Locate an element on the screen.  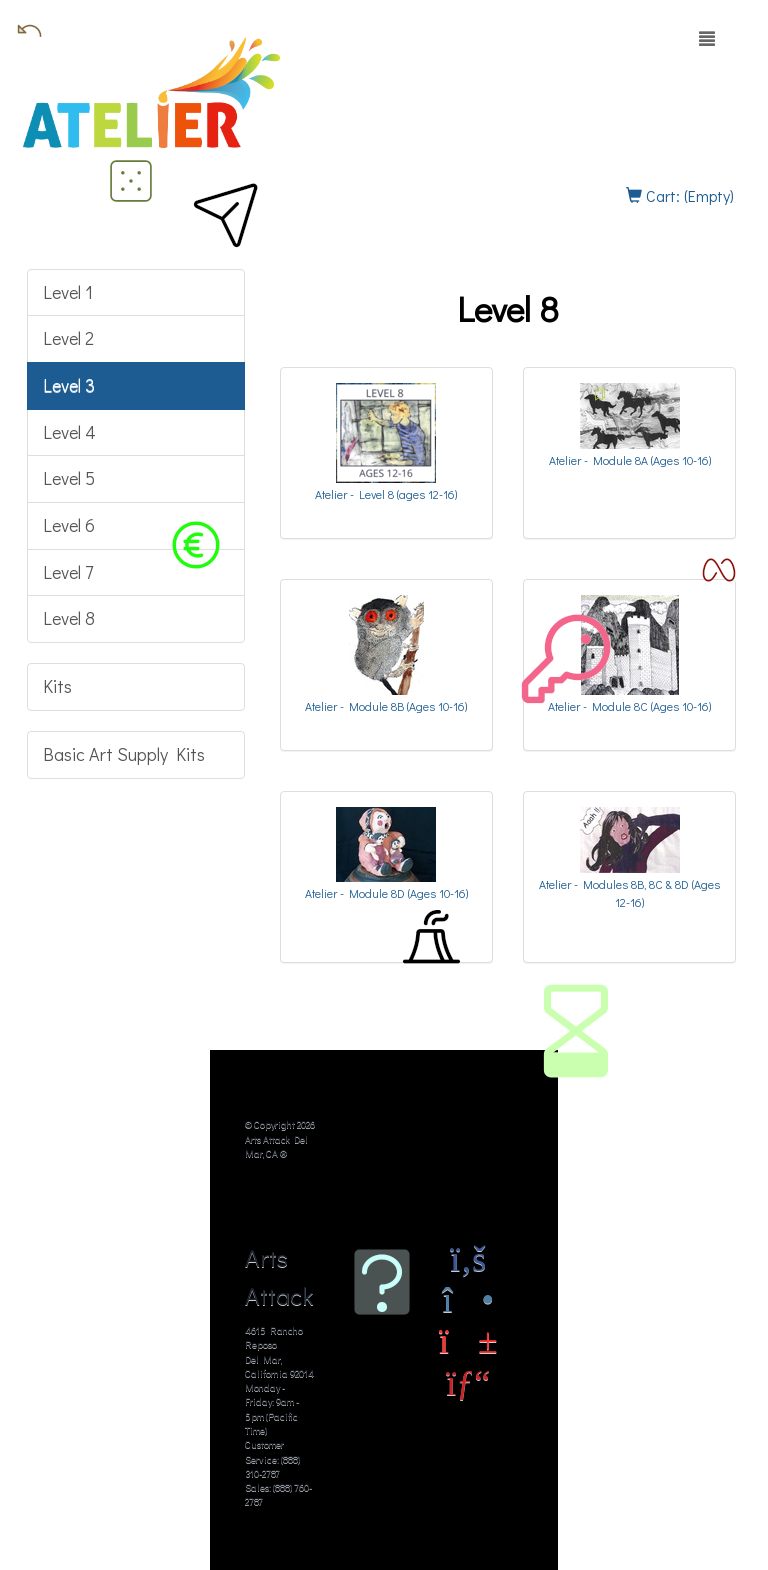
view price in euros is located at coordinates (196, 545).